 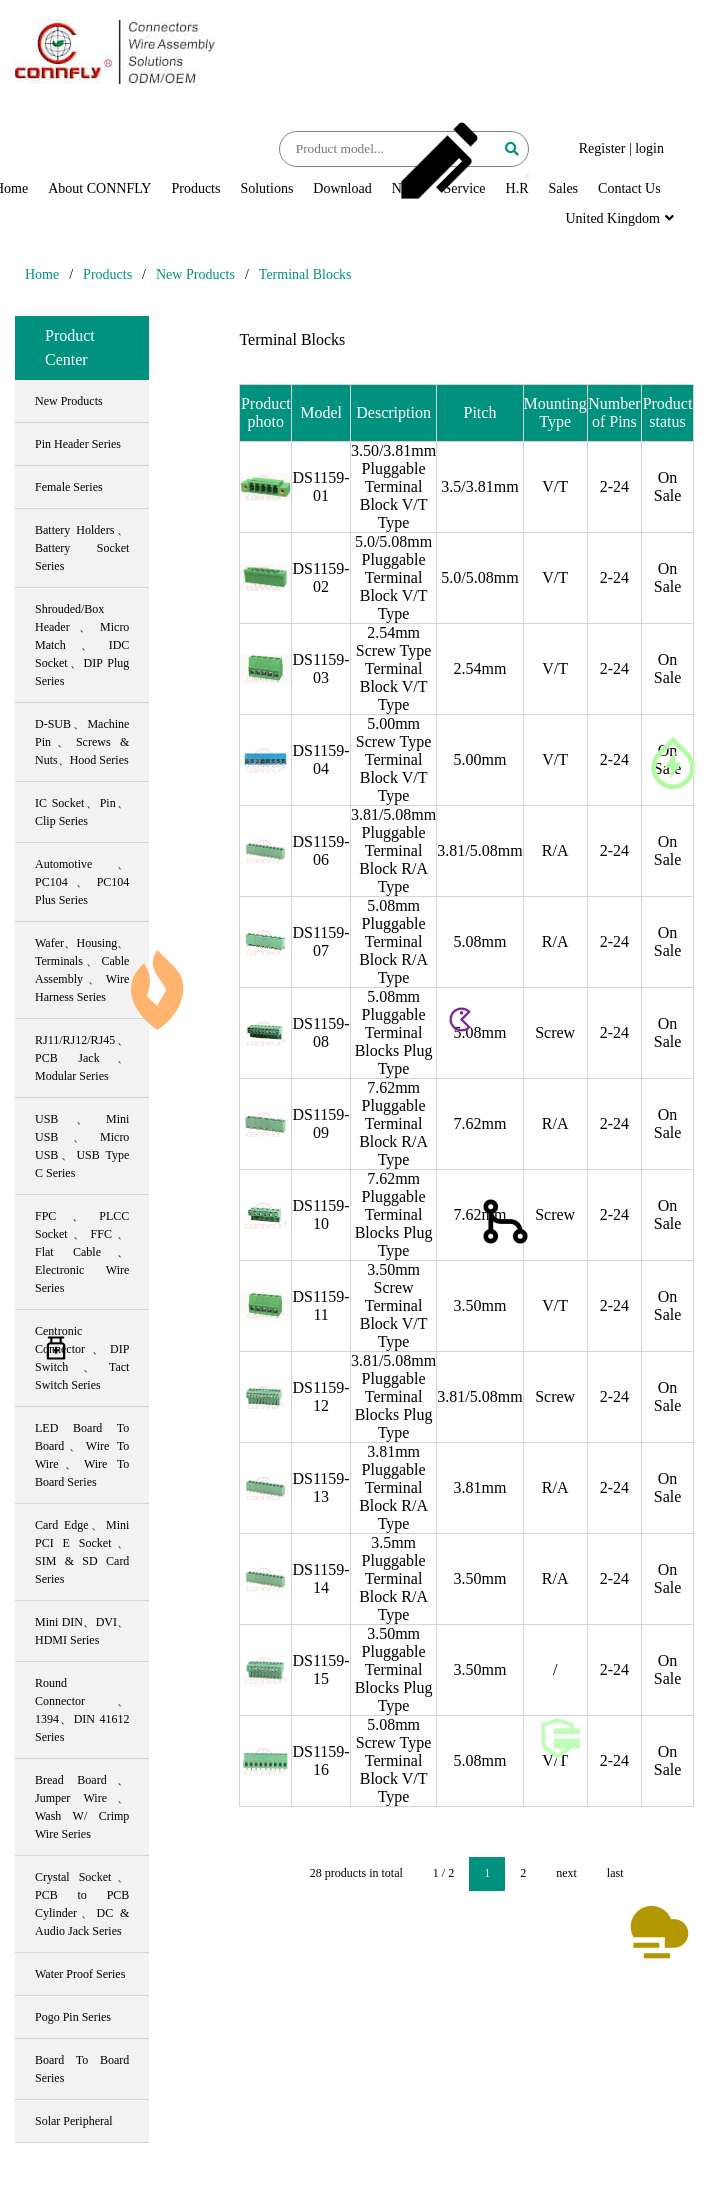 What do you see at coordinates (505, 1221) in the screenshot?
I see `merge branches in a git repository` at bounding box center [505, 1221].